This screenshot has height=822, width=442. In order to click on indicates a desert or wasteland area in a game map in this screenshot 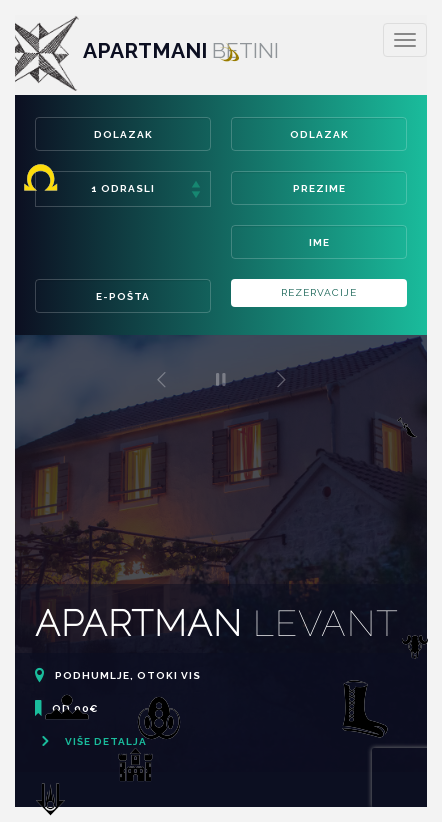, I will do `click(415, 646)`.